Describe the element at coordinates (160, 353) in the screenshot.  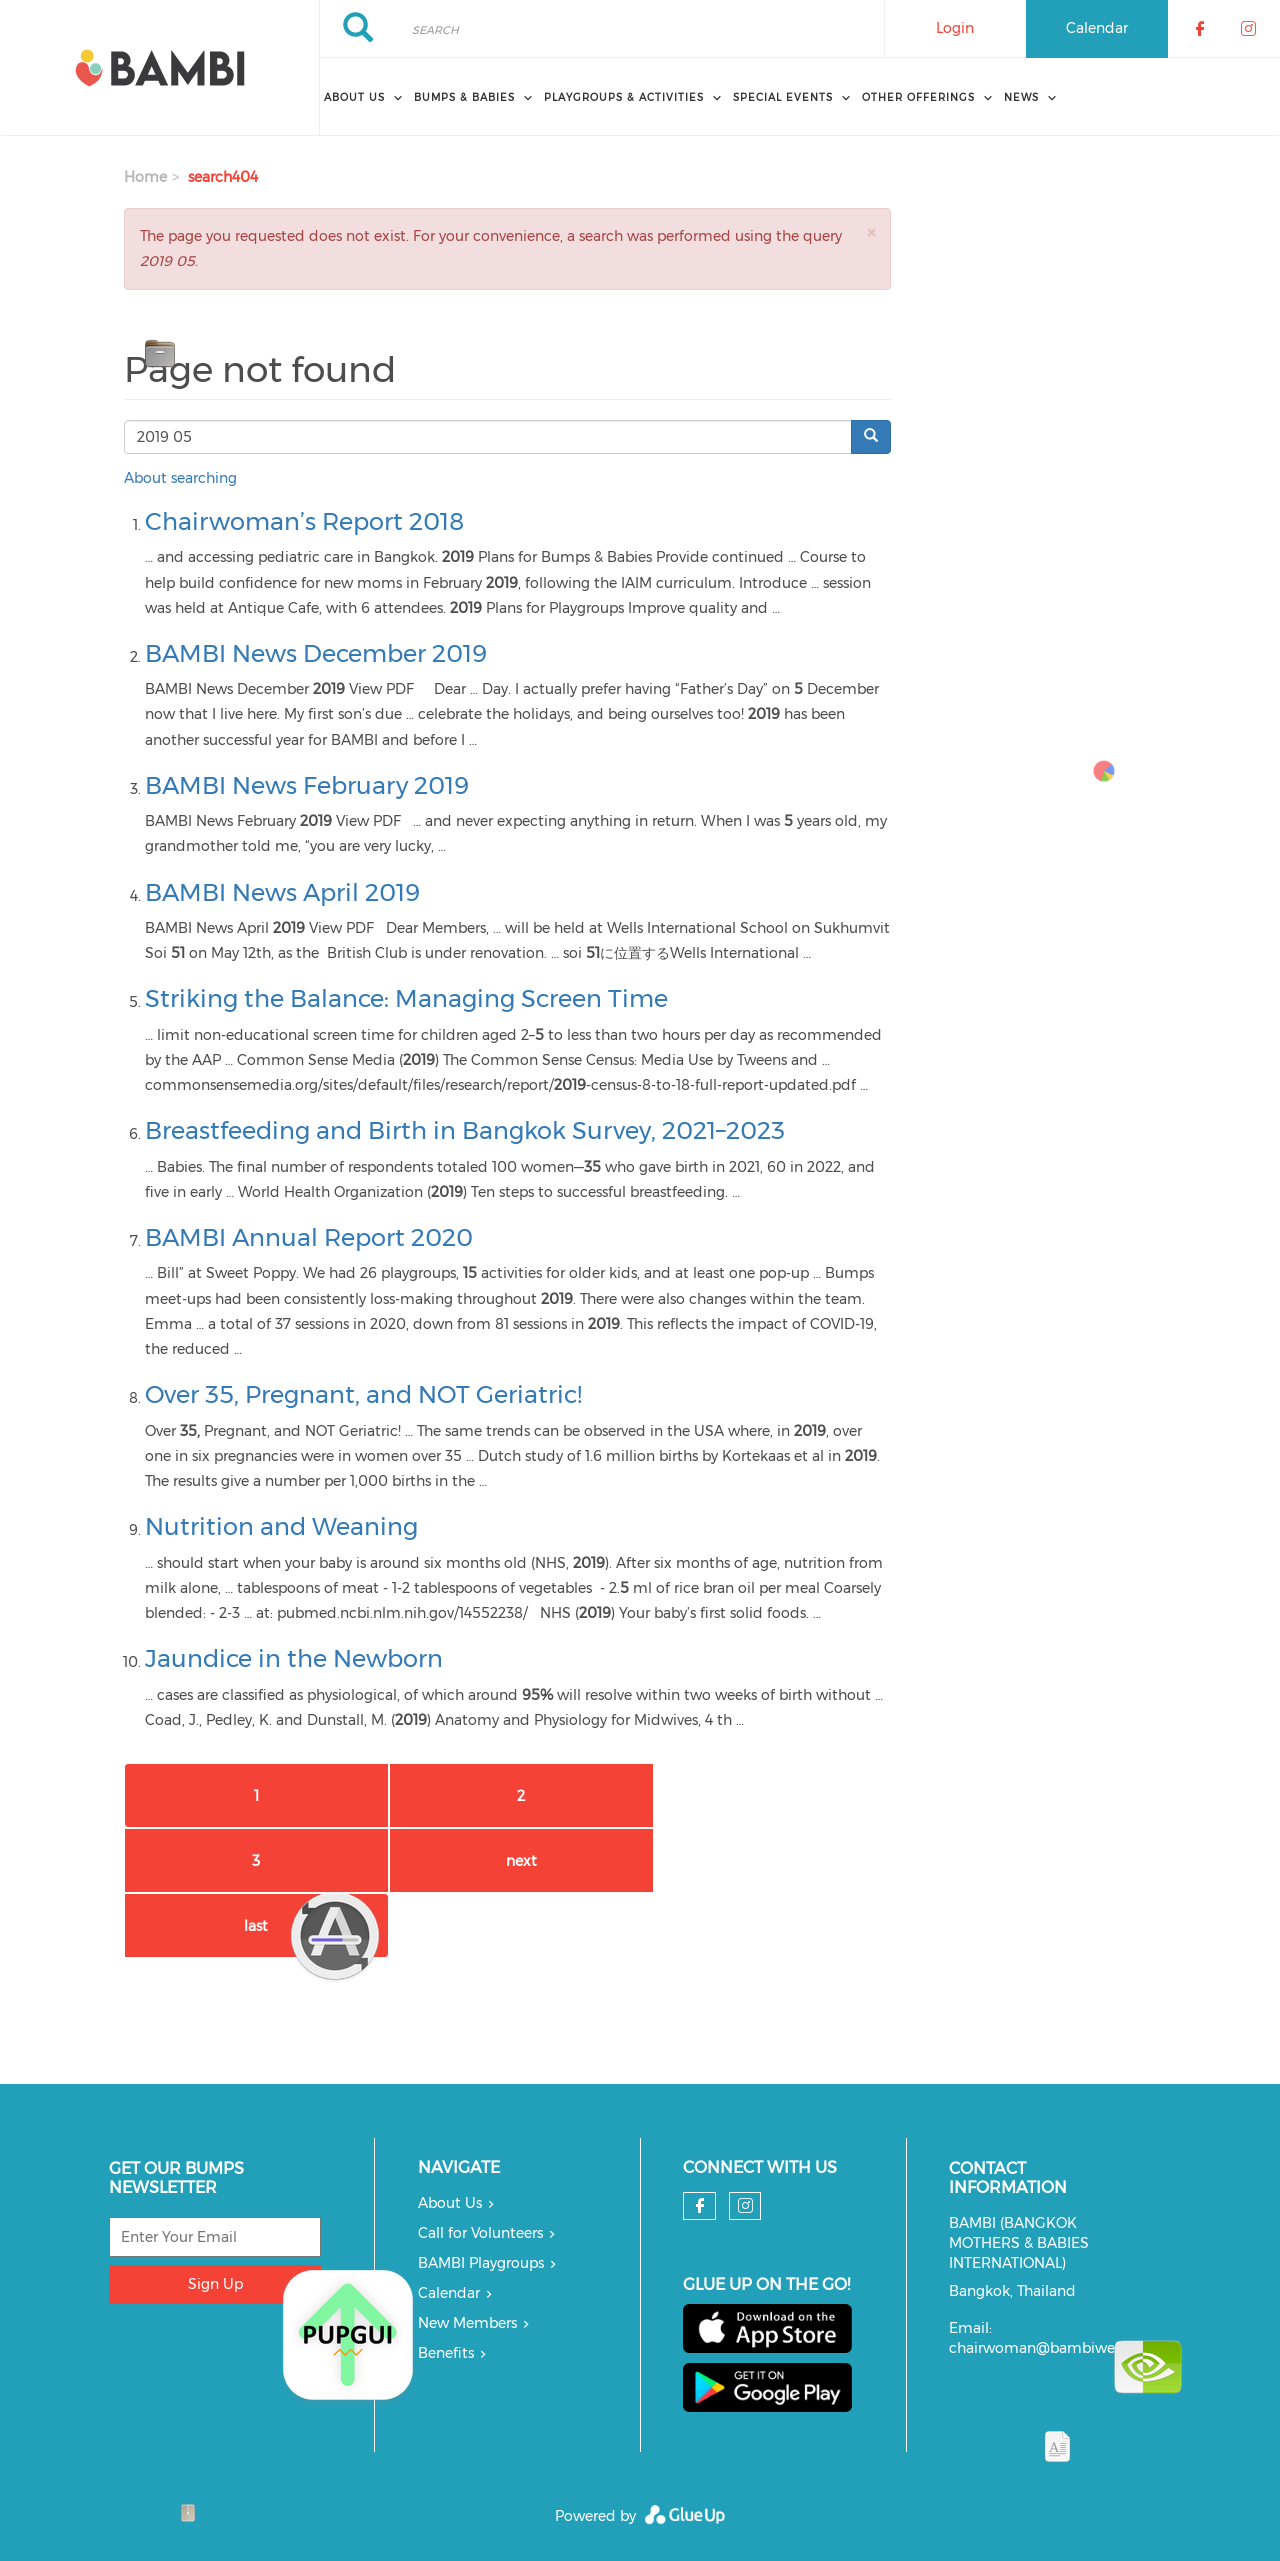
I see `open the file manager application` at that location.